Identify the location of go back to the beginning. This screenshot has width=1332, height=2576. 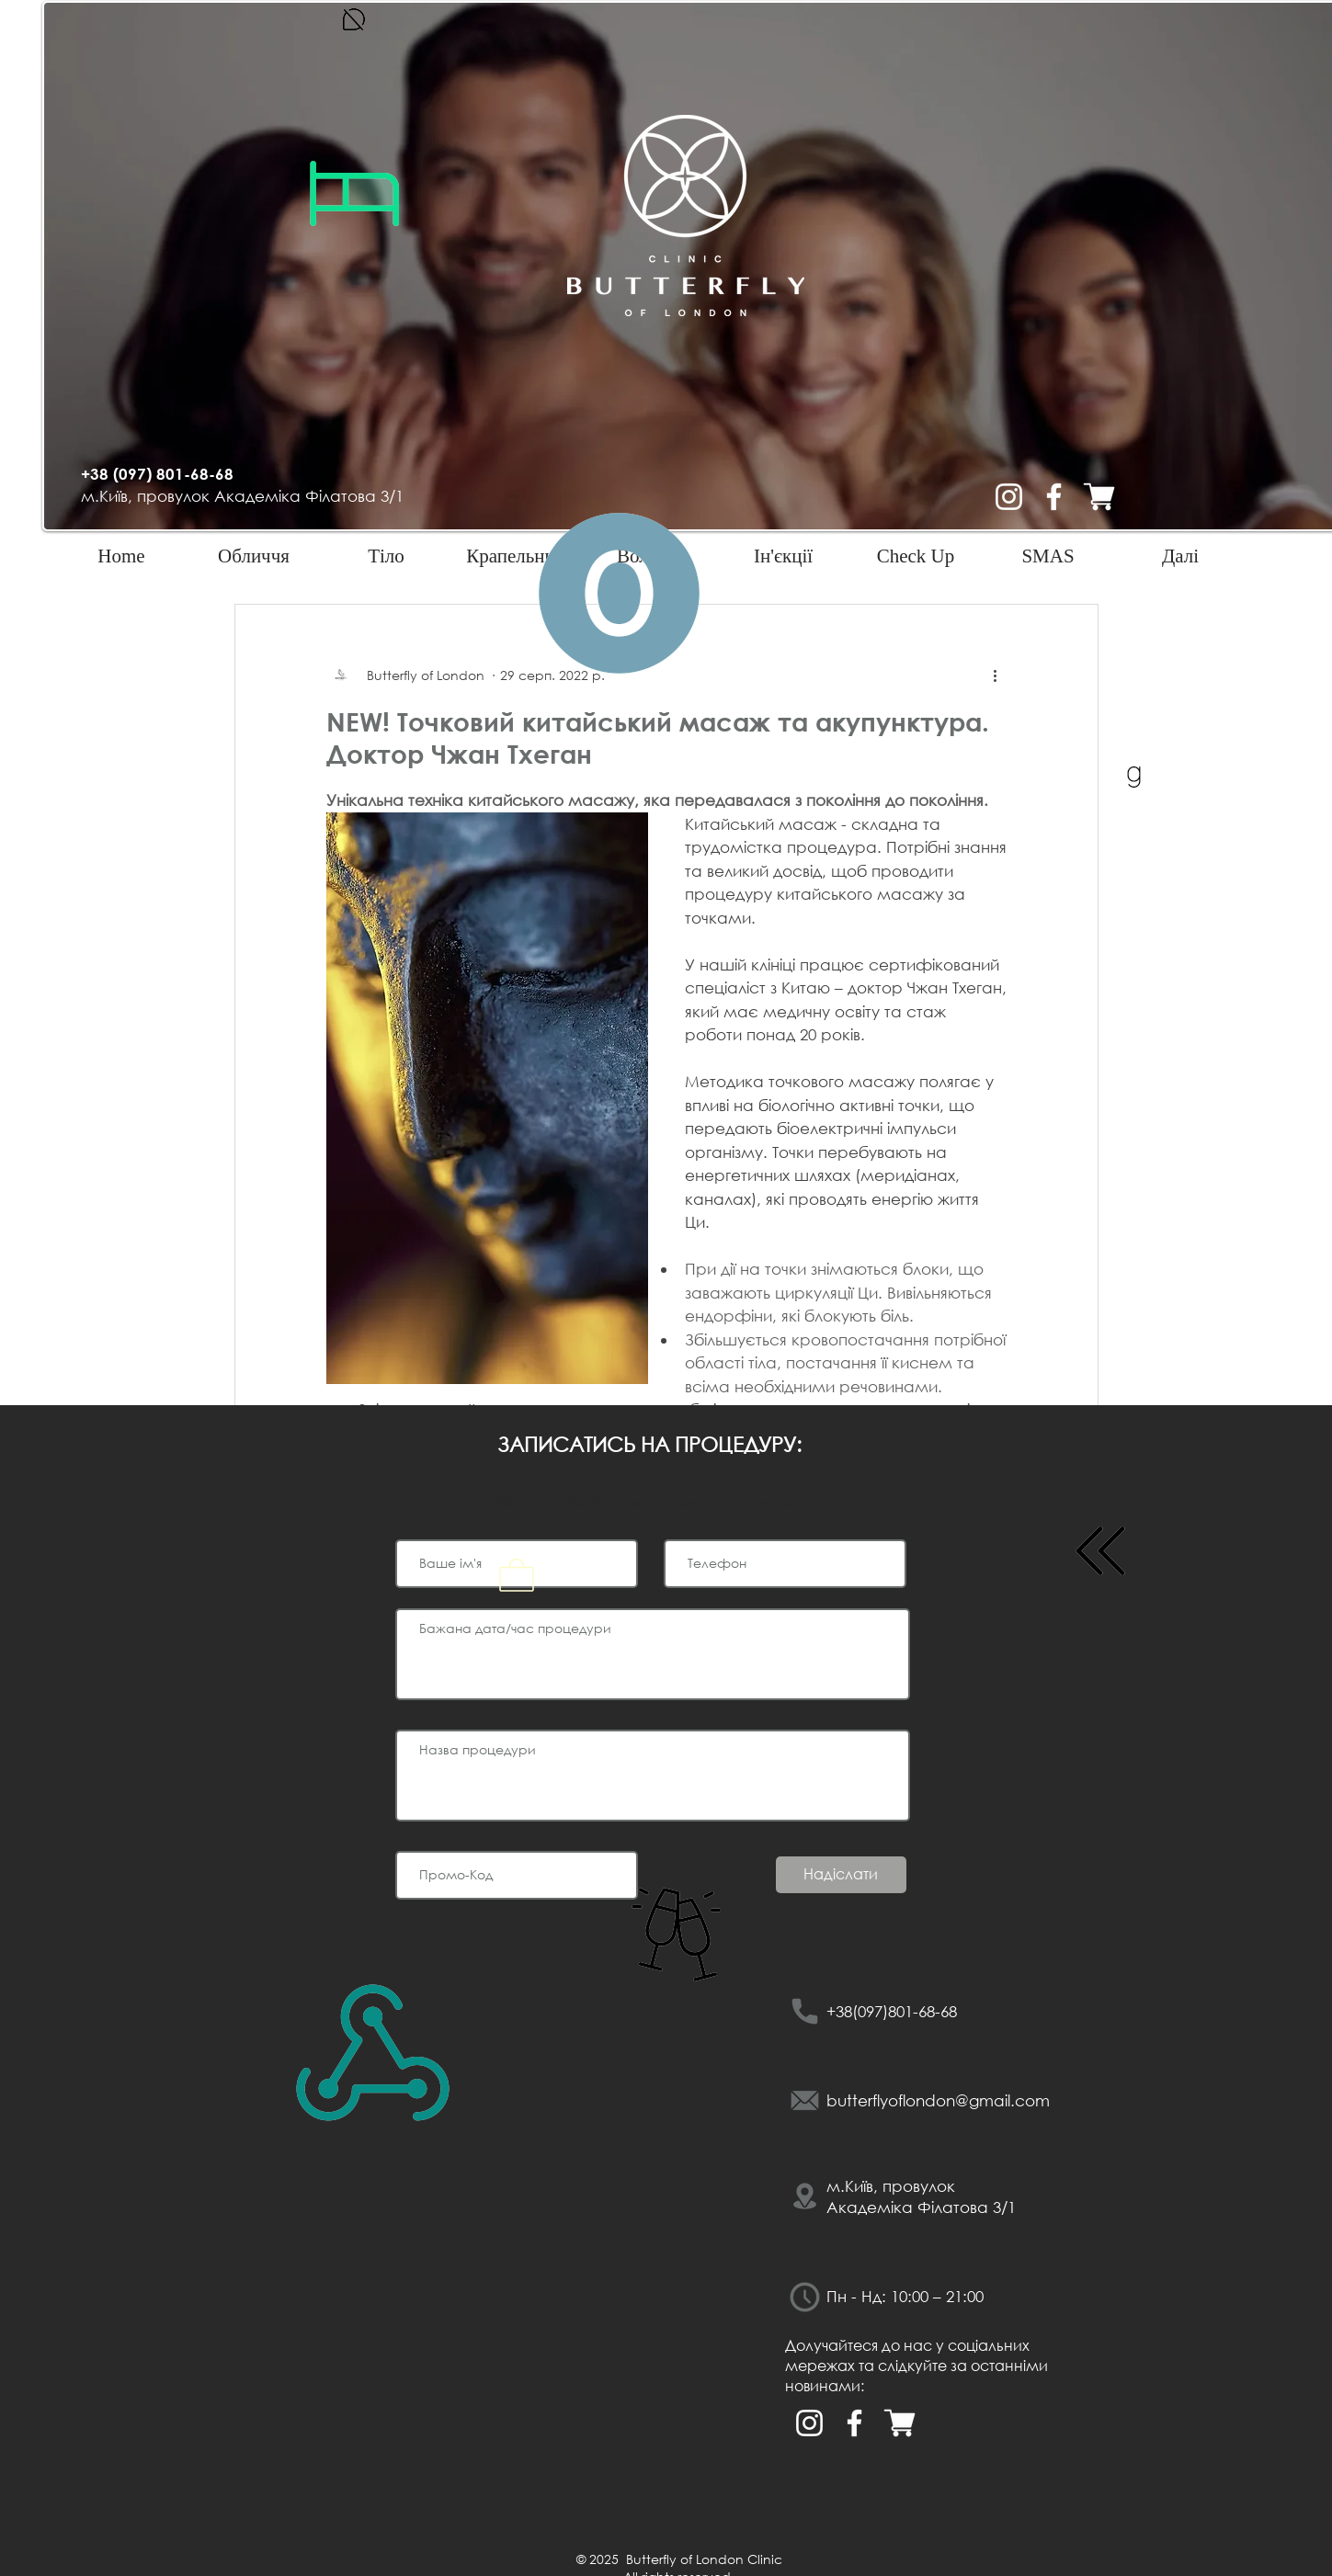
(1102, 1550).